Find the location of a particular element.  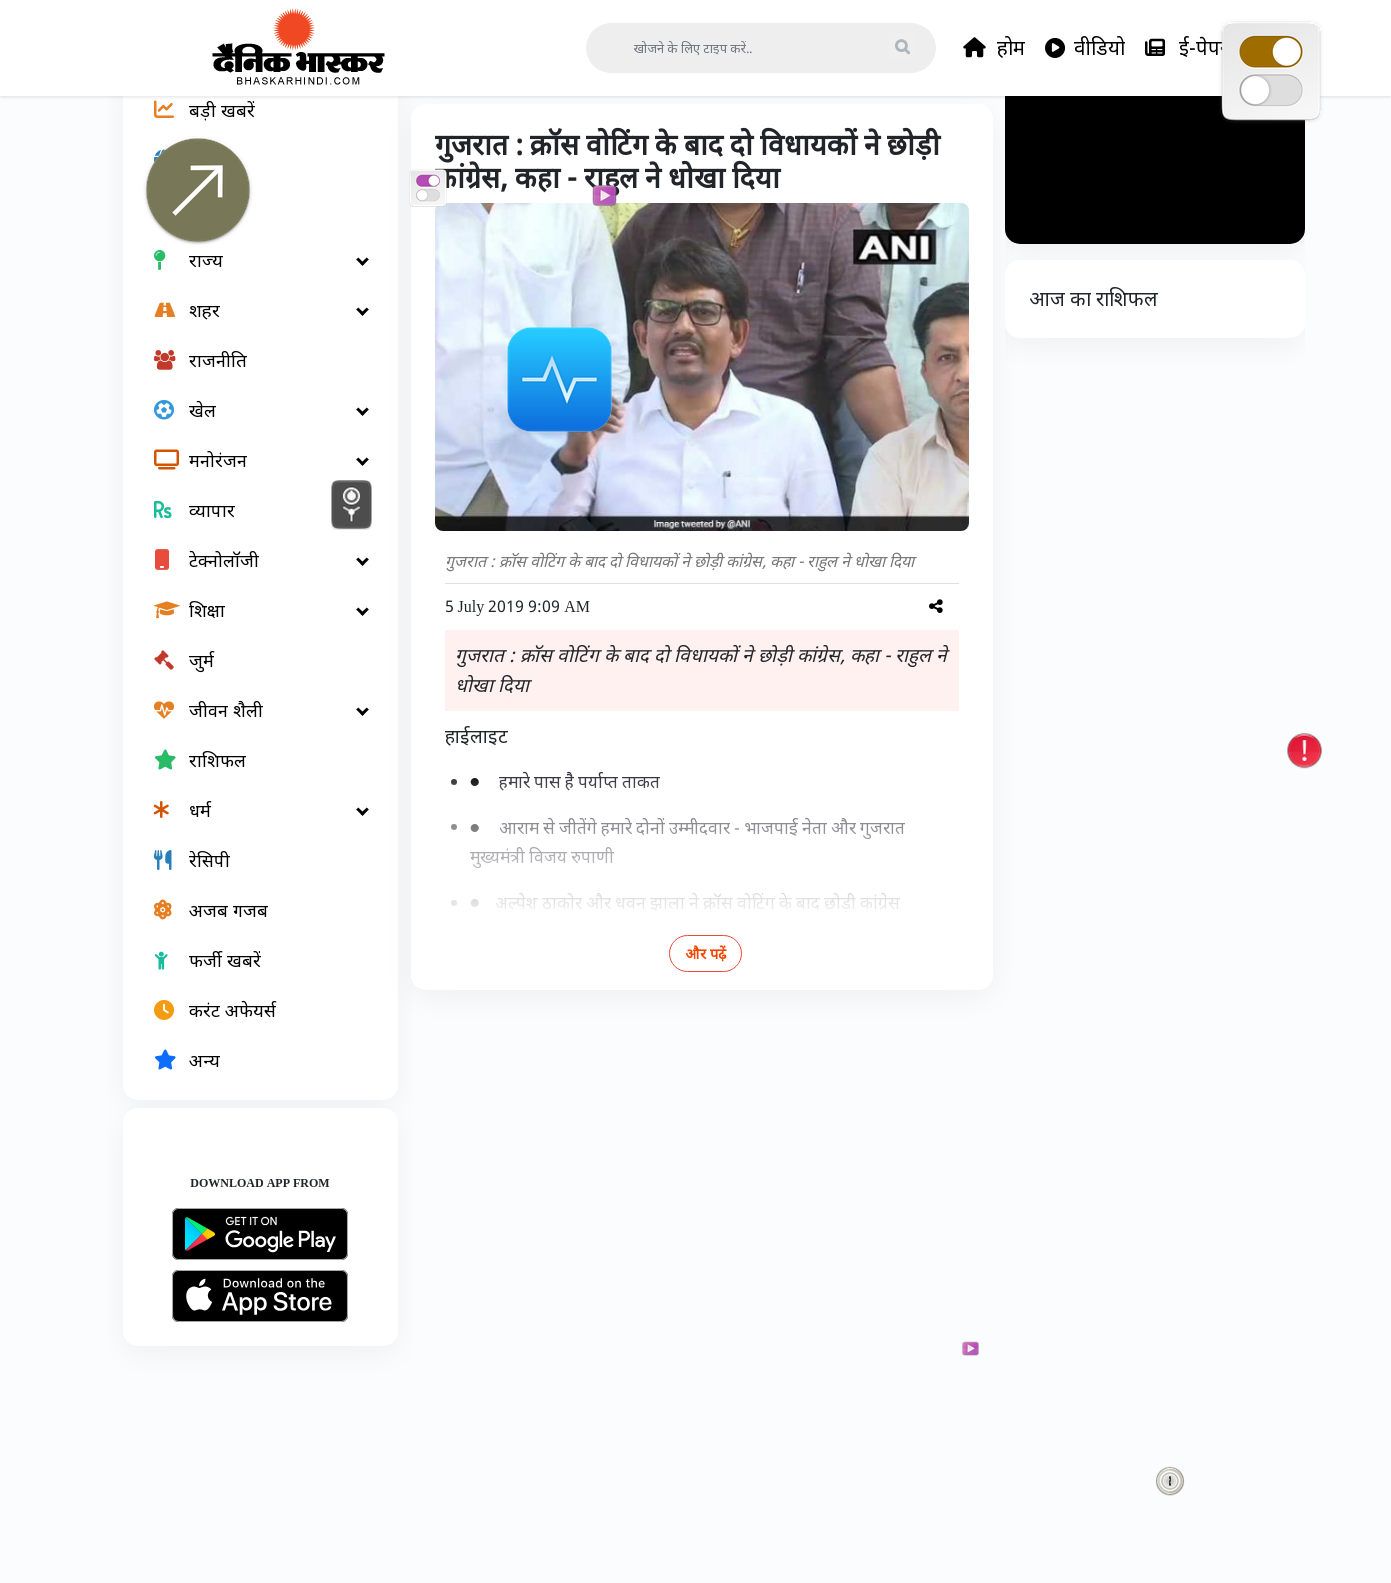

open the backups application is located at coordinates (351, 504).